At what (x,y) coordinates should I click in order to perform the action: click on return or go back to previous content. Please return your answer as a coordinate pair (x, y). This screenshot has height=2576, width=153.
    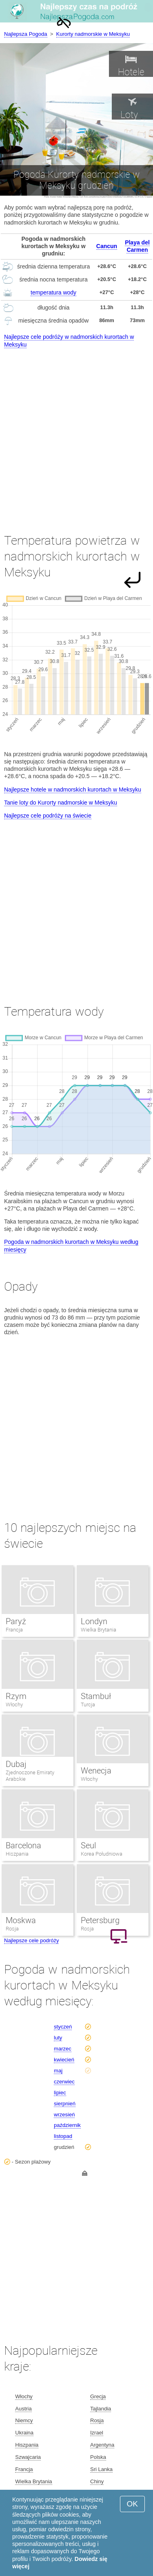
    Looking at the image, I should click on (132, 580).